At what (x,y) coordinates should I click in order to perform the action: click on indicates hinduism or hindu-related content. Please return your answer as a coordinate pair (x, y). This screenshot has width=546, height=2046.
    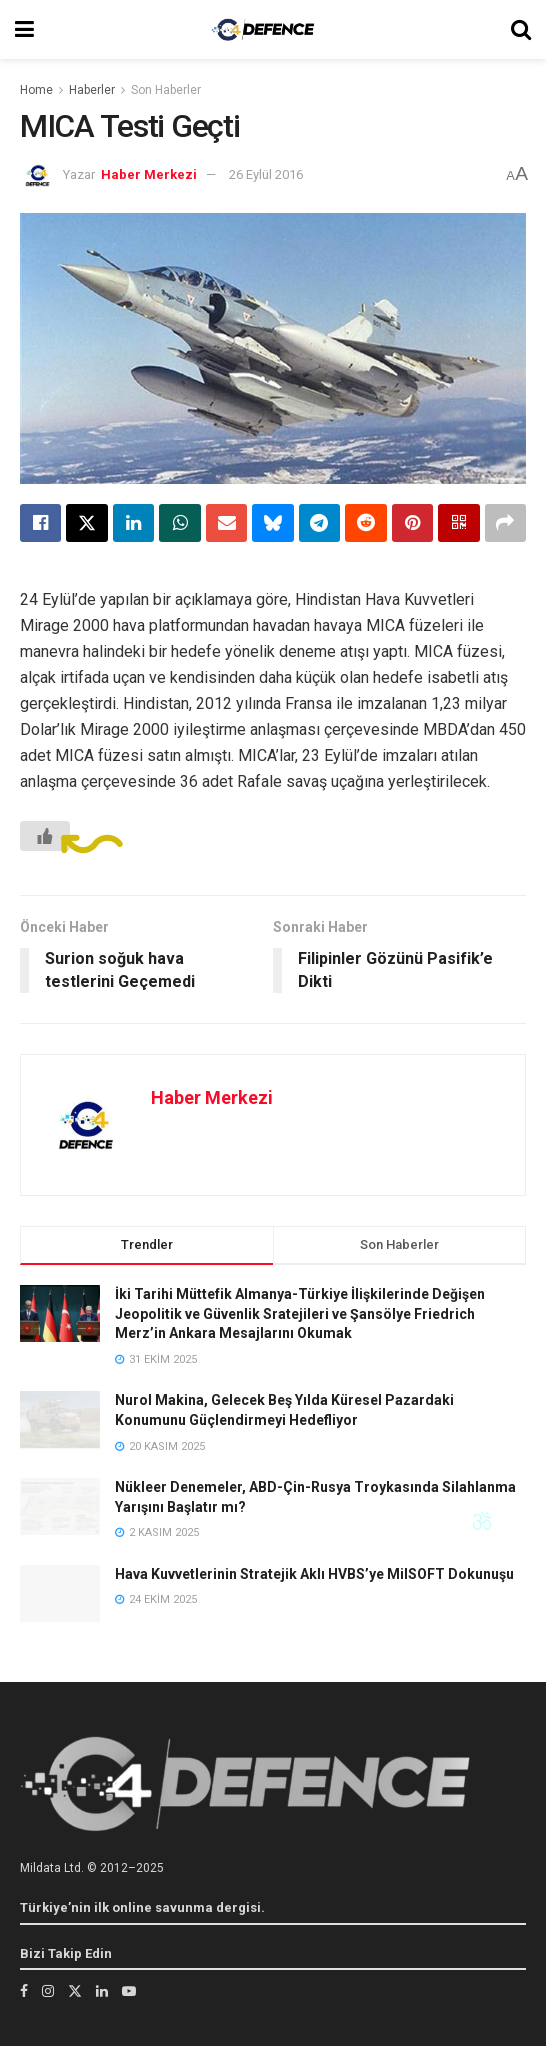
    Looking at the image, I should click on (482, 1521).